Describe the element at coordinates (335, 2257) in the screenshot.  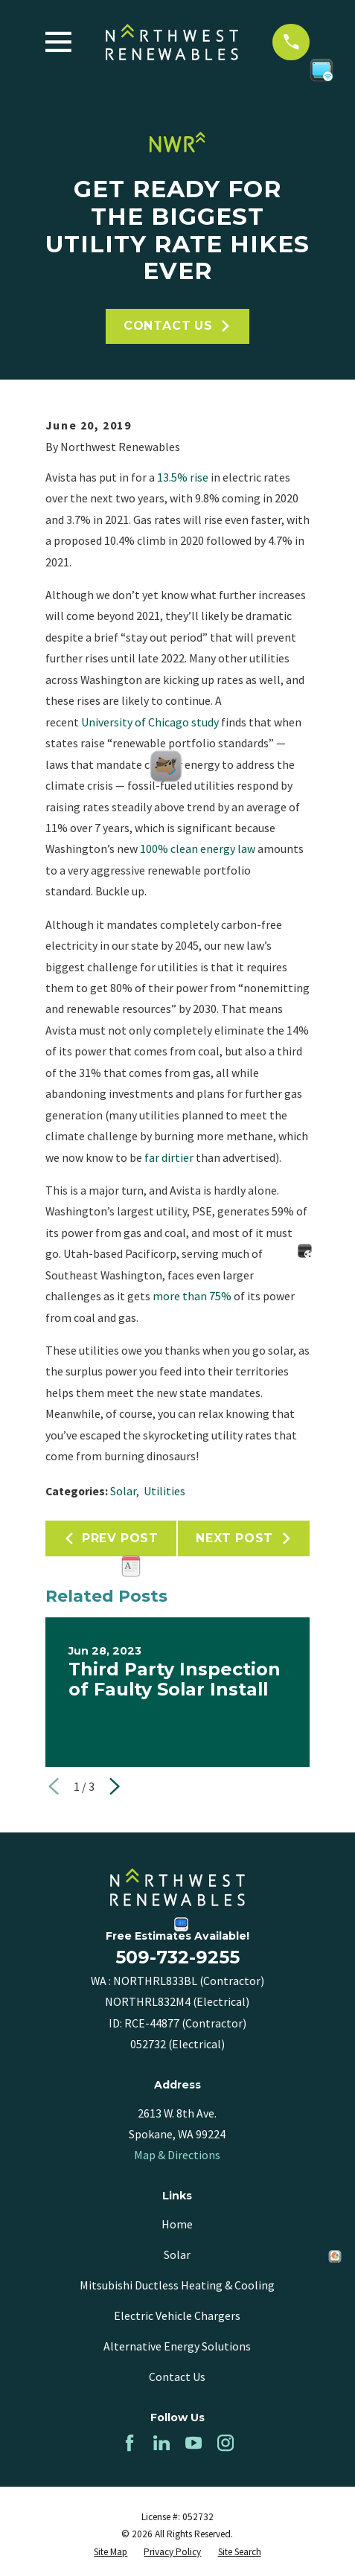
I see `open disk usage analyzer` at that location.